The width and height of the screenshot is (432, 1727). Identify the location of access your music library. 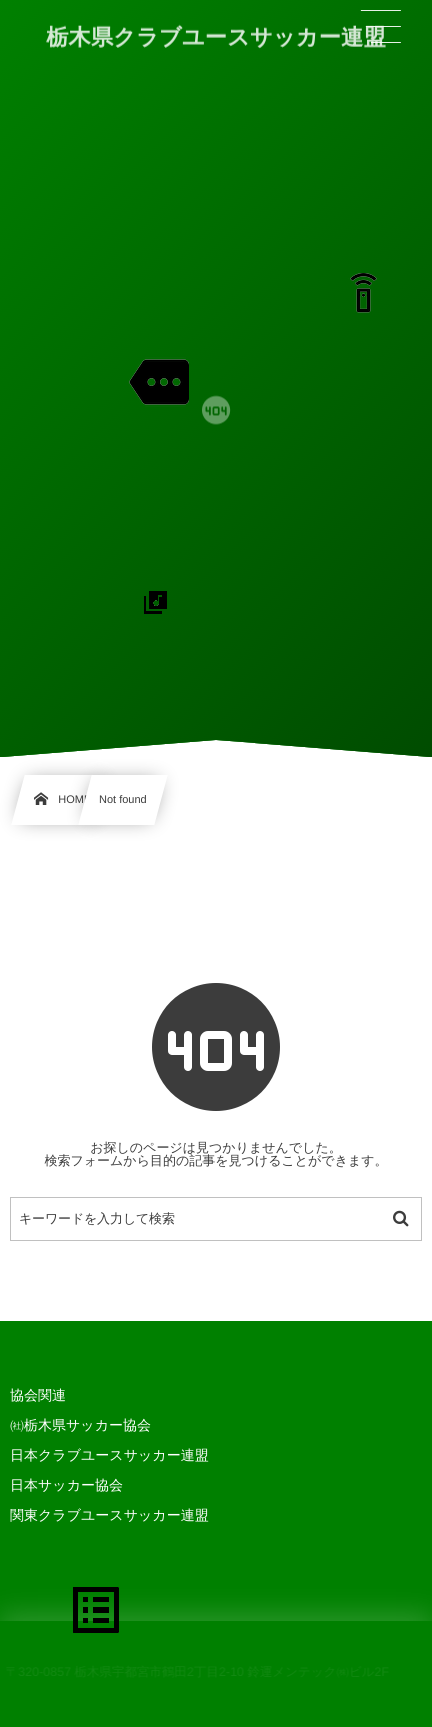
(155, 602).